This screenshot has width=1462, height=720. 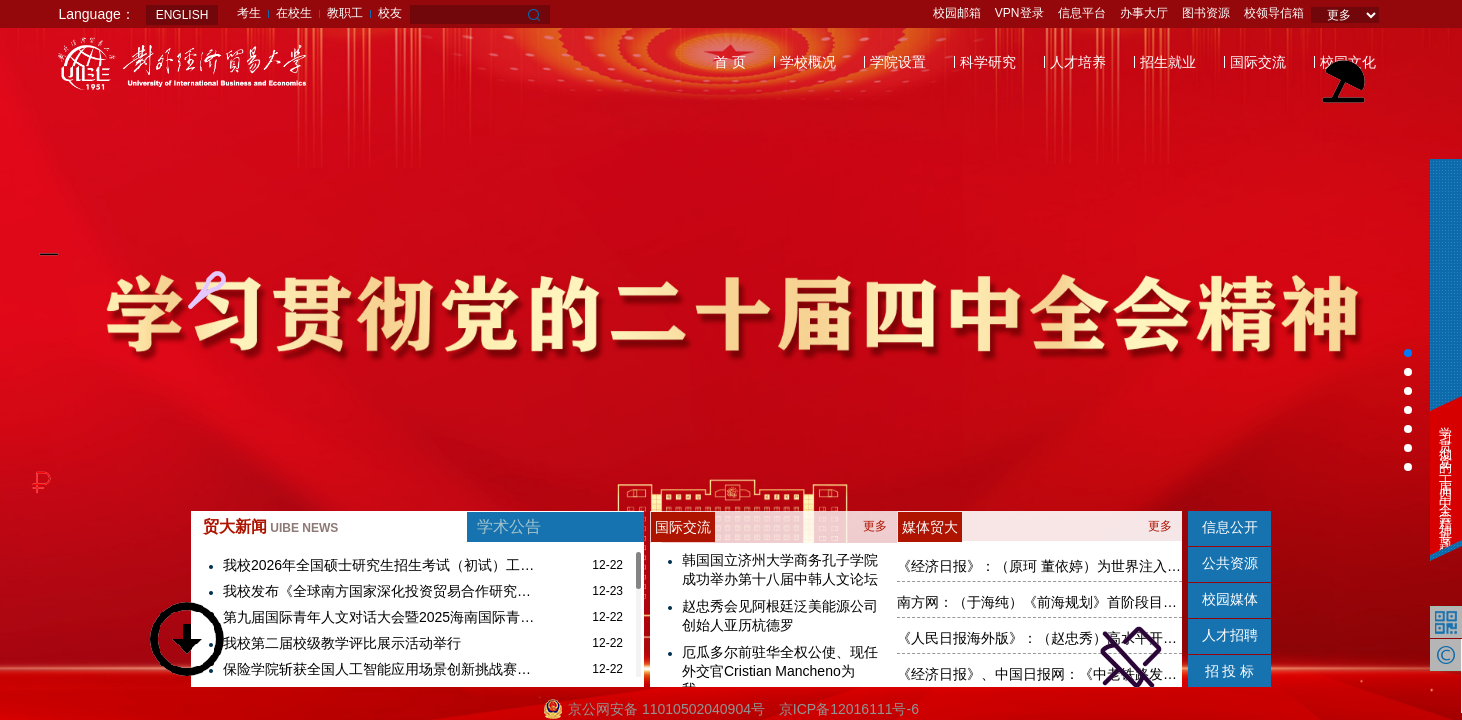 What do you see at coordinates (187, 639) in the screenshot?
I see `download file or content` at bounding box center [187, 639].